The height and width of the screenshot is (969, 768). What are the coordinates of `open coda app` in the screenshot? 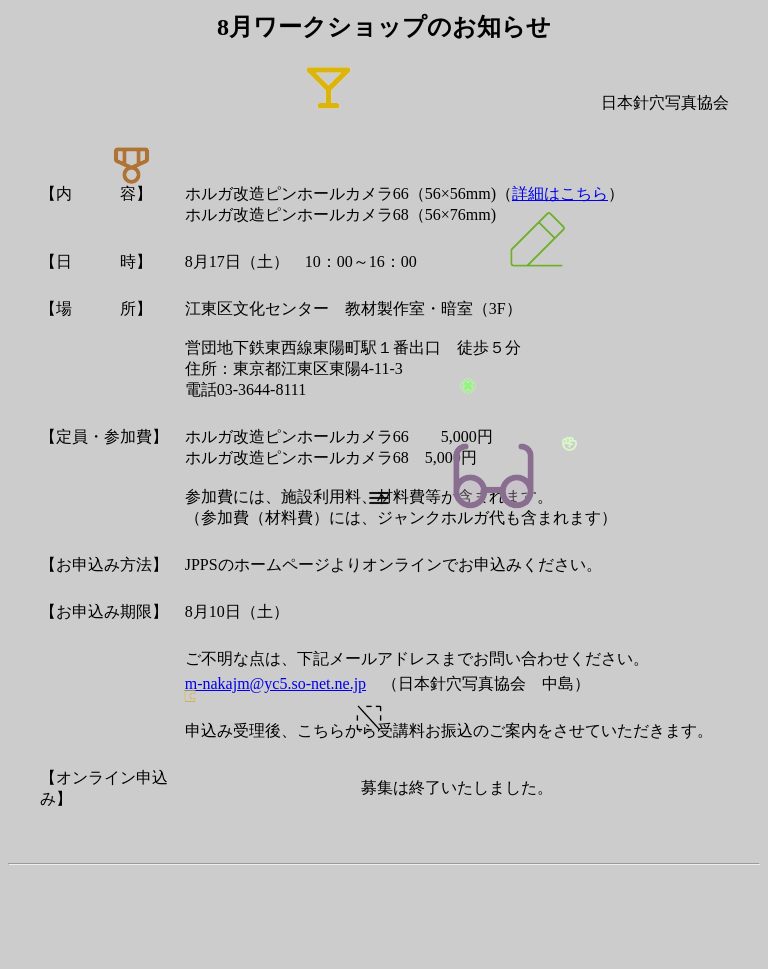 It's located at (190, 696).